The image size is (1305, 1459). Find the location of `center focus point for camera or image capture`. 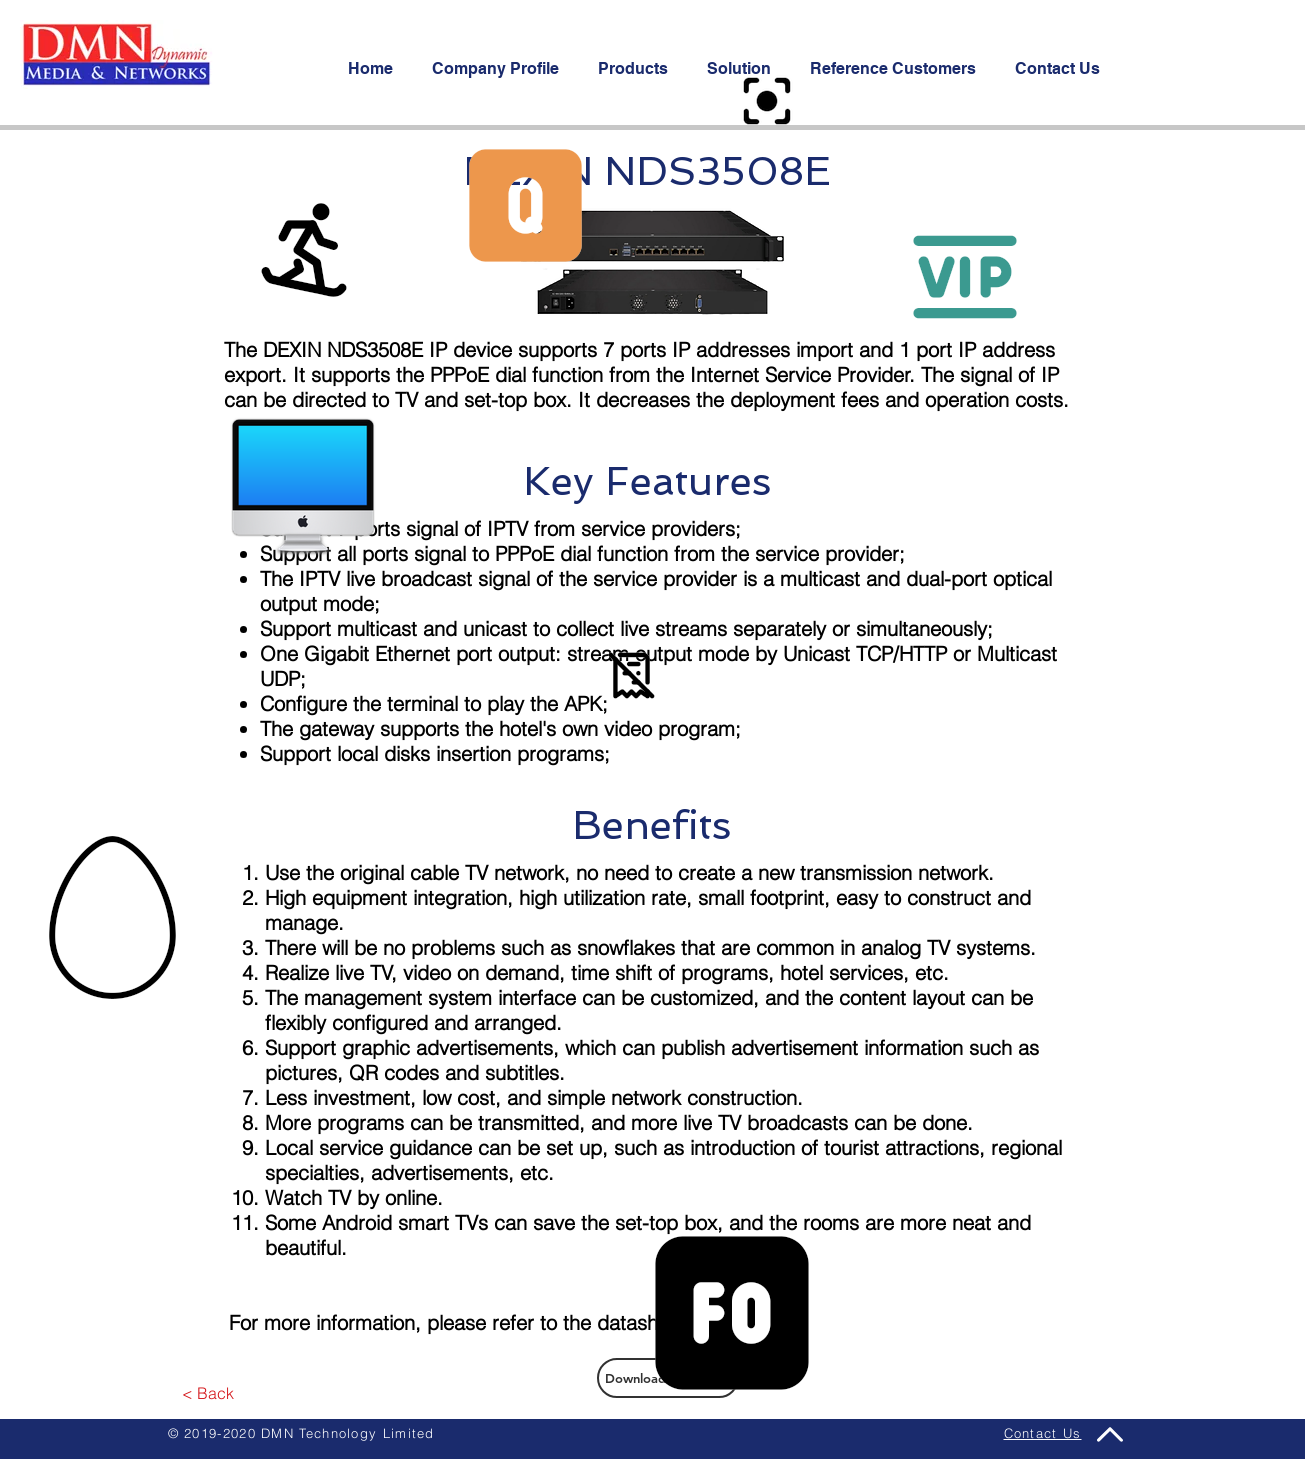

center focus point for camera or image capture is located at coordinates (767, 101).